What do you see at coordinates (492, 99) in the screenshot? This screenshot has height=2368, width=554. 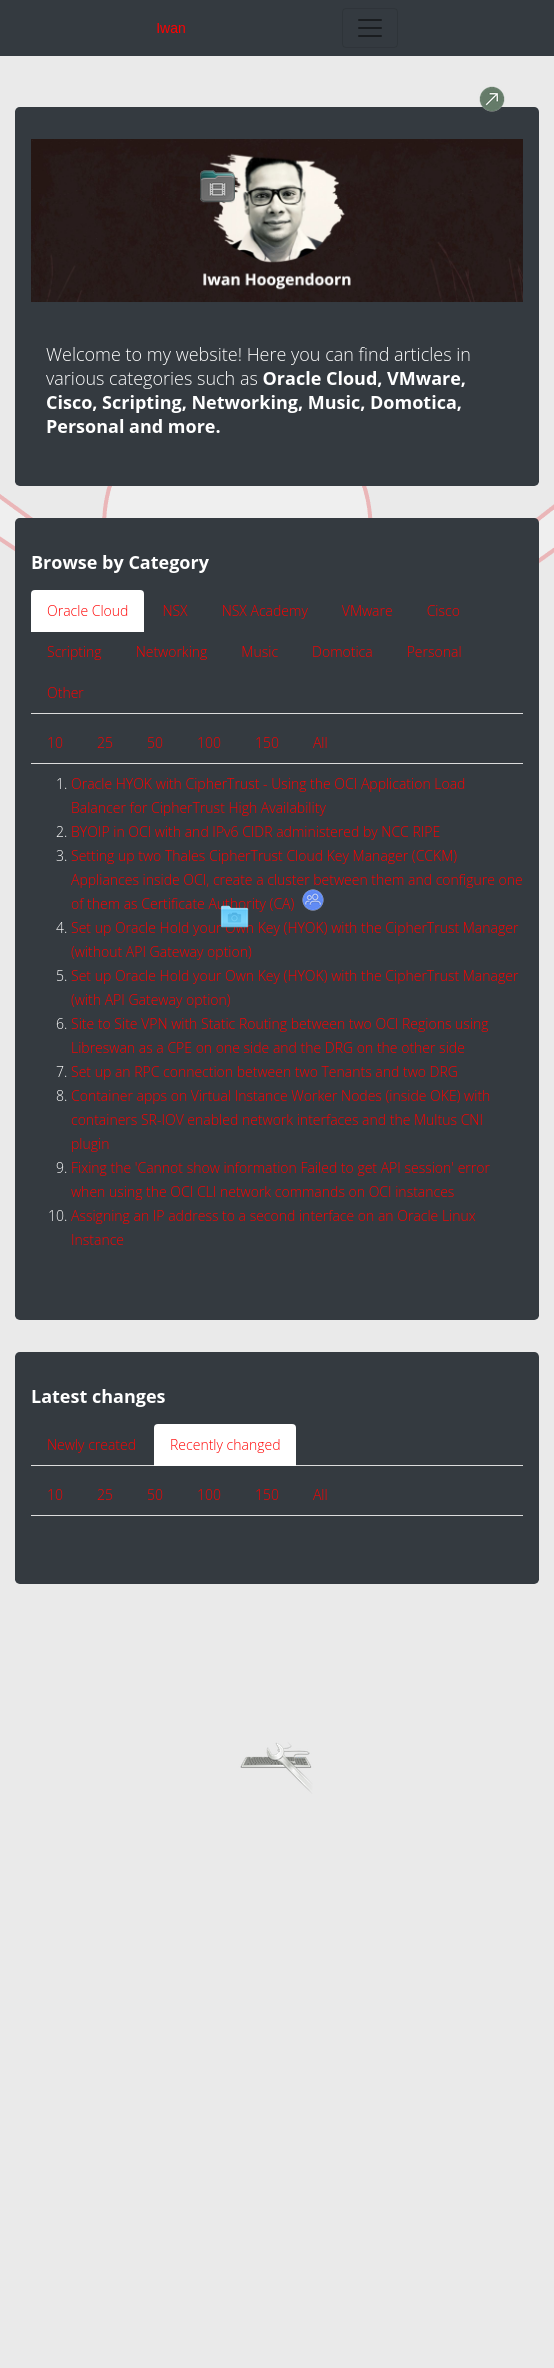 I see `indicates a symbolic link or shortcut to another file` at bounding box center [492, 99].